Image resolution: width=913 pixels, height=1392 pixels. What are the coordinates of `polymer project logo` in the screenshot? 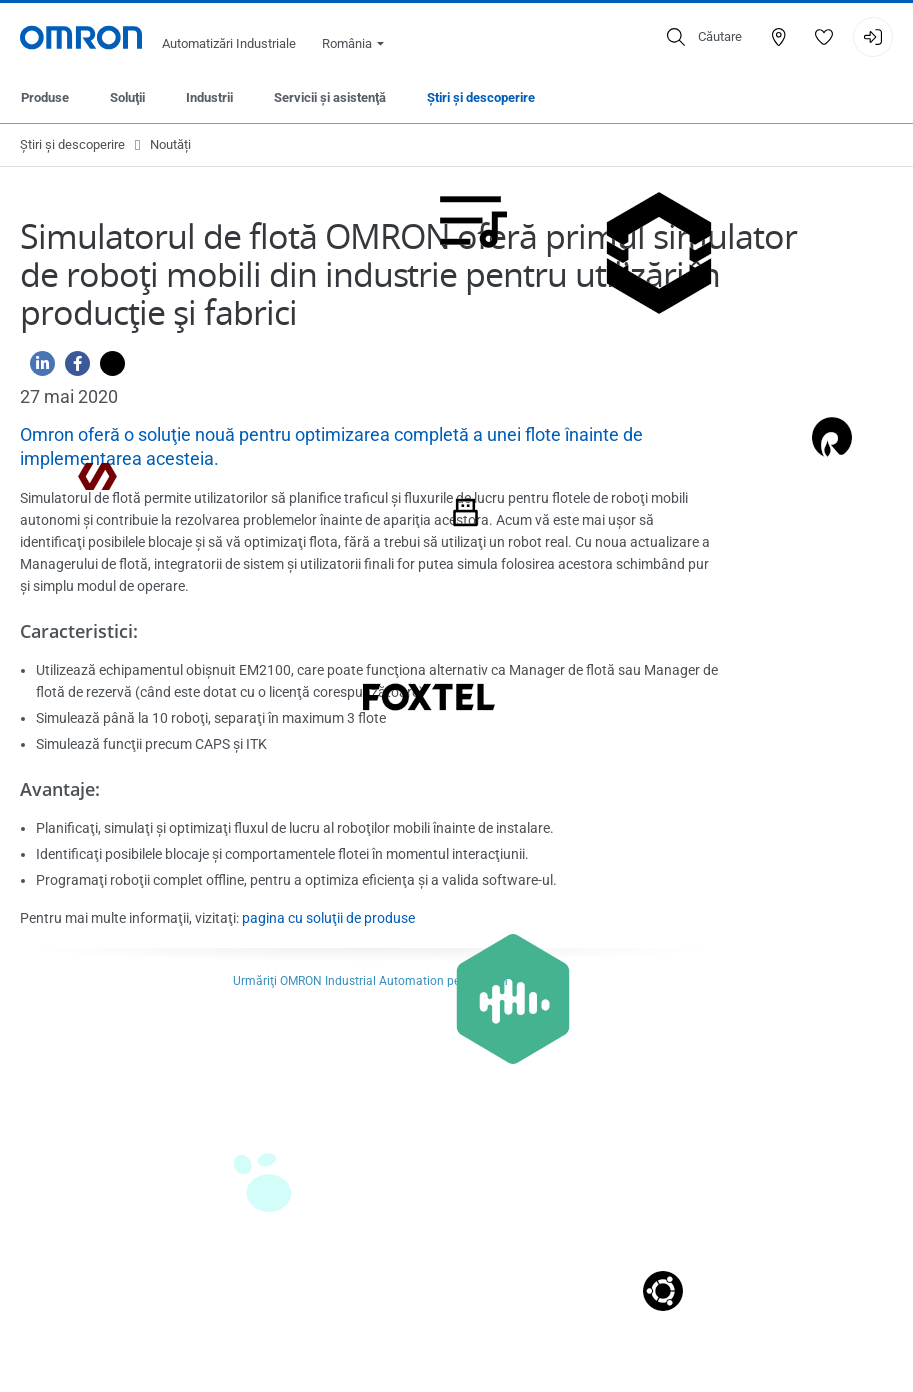 It's located at (97, 476).